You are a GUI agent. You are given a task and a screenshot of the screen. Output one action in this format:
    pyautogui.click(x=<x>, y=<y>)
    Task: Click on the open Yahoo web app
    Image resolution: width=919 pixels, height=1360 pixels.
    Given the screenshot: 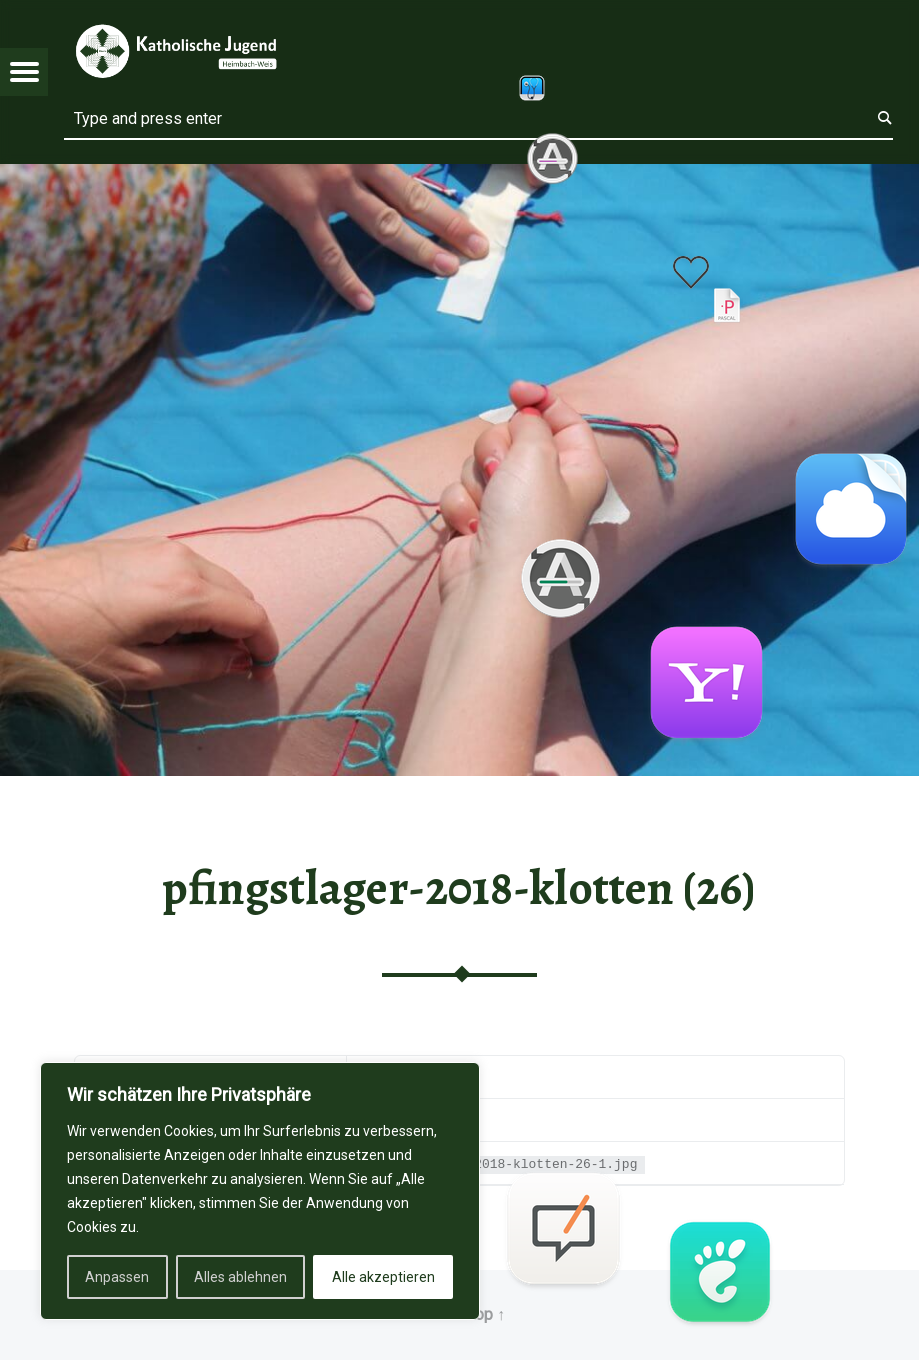 What is the action you would take?
    pyautogui.click(x=706, y=682)
    